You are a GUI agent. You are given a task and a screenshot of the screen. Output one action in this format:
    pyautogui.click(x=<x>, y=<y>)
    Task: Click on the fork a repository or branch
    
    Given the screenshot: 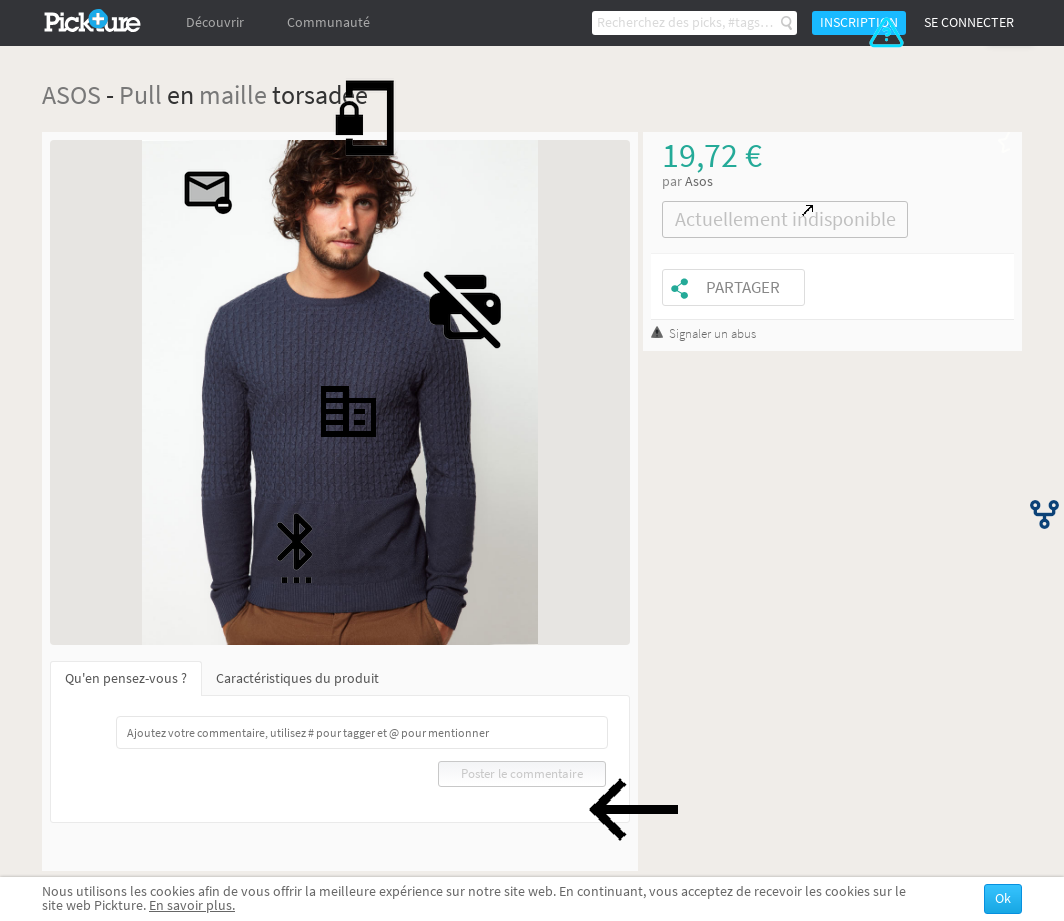 What is the action you would take?
    pyautogui.click(x=1044, y=514)
    